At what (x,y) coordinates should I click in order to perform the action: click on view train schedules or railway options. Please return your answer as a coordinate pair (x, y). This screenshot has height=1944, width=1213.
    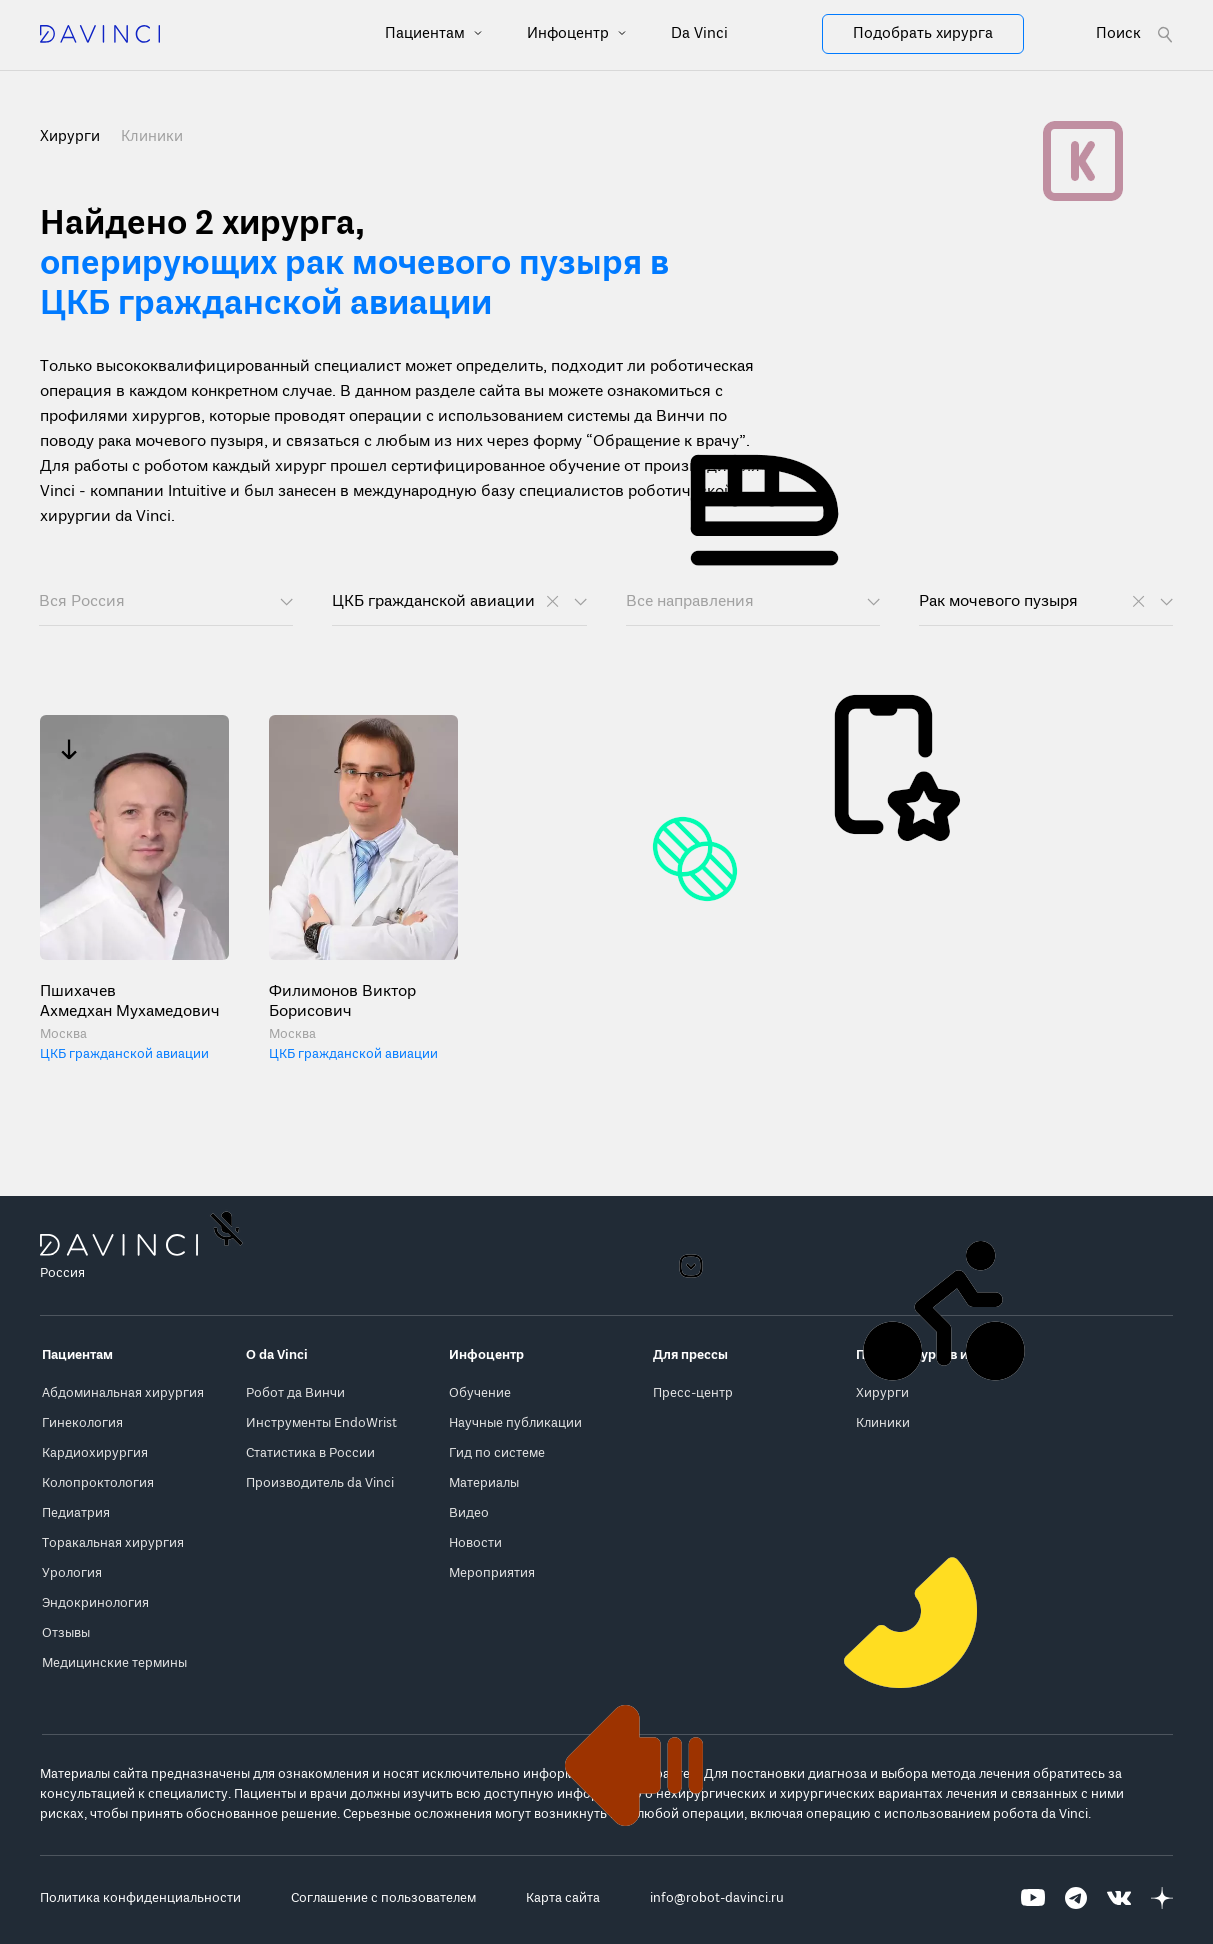
    Looking at the image, I should click on (764, 506).